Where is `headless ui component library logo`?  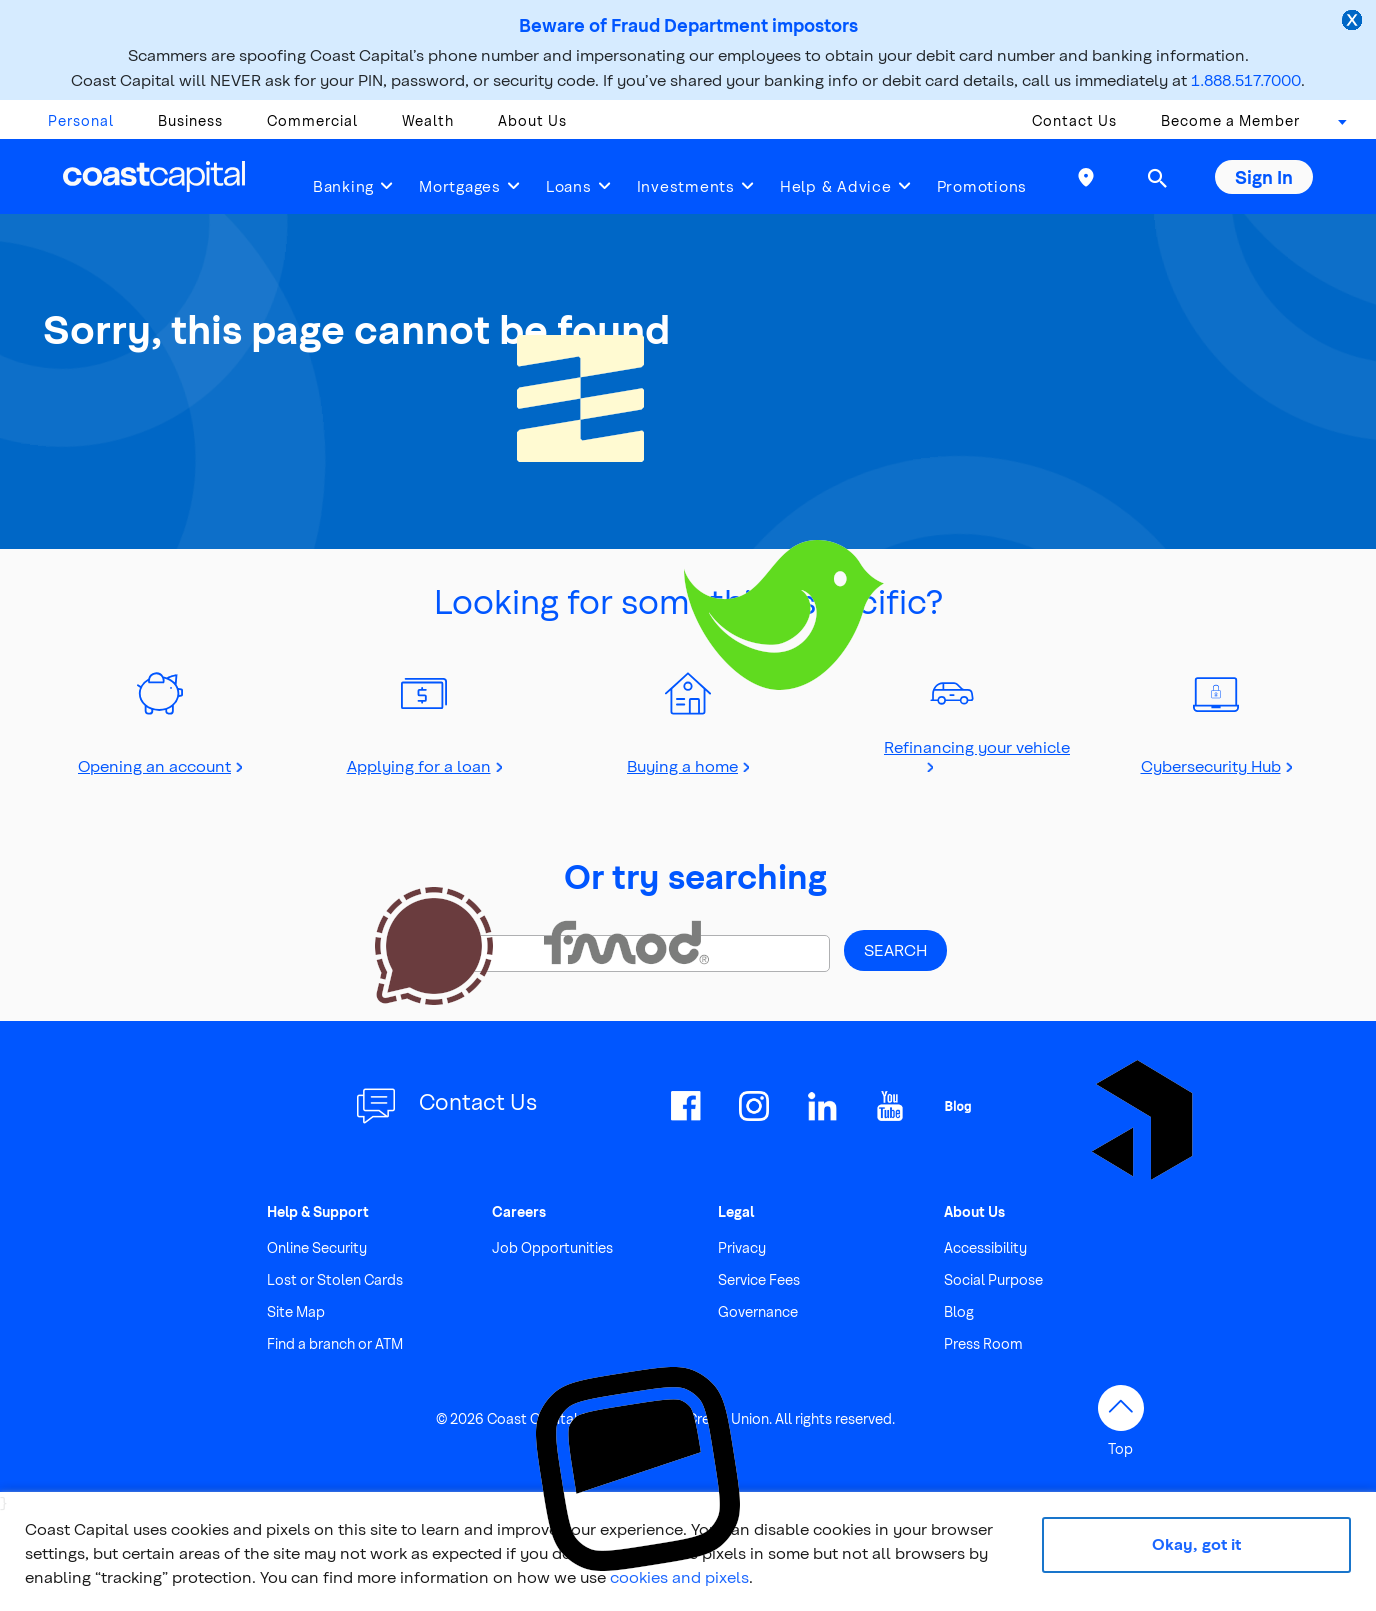 headless ui component library logo is located at coordinates (638, 1469).